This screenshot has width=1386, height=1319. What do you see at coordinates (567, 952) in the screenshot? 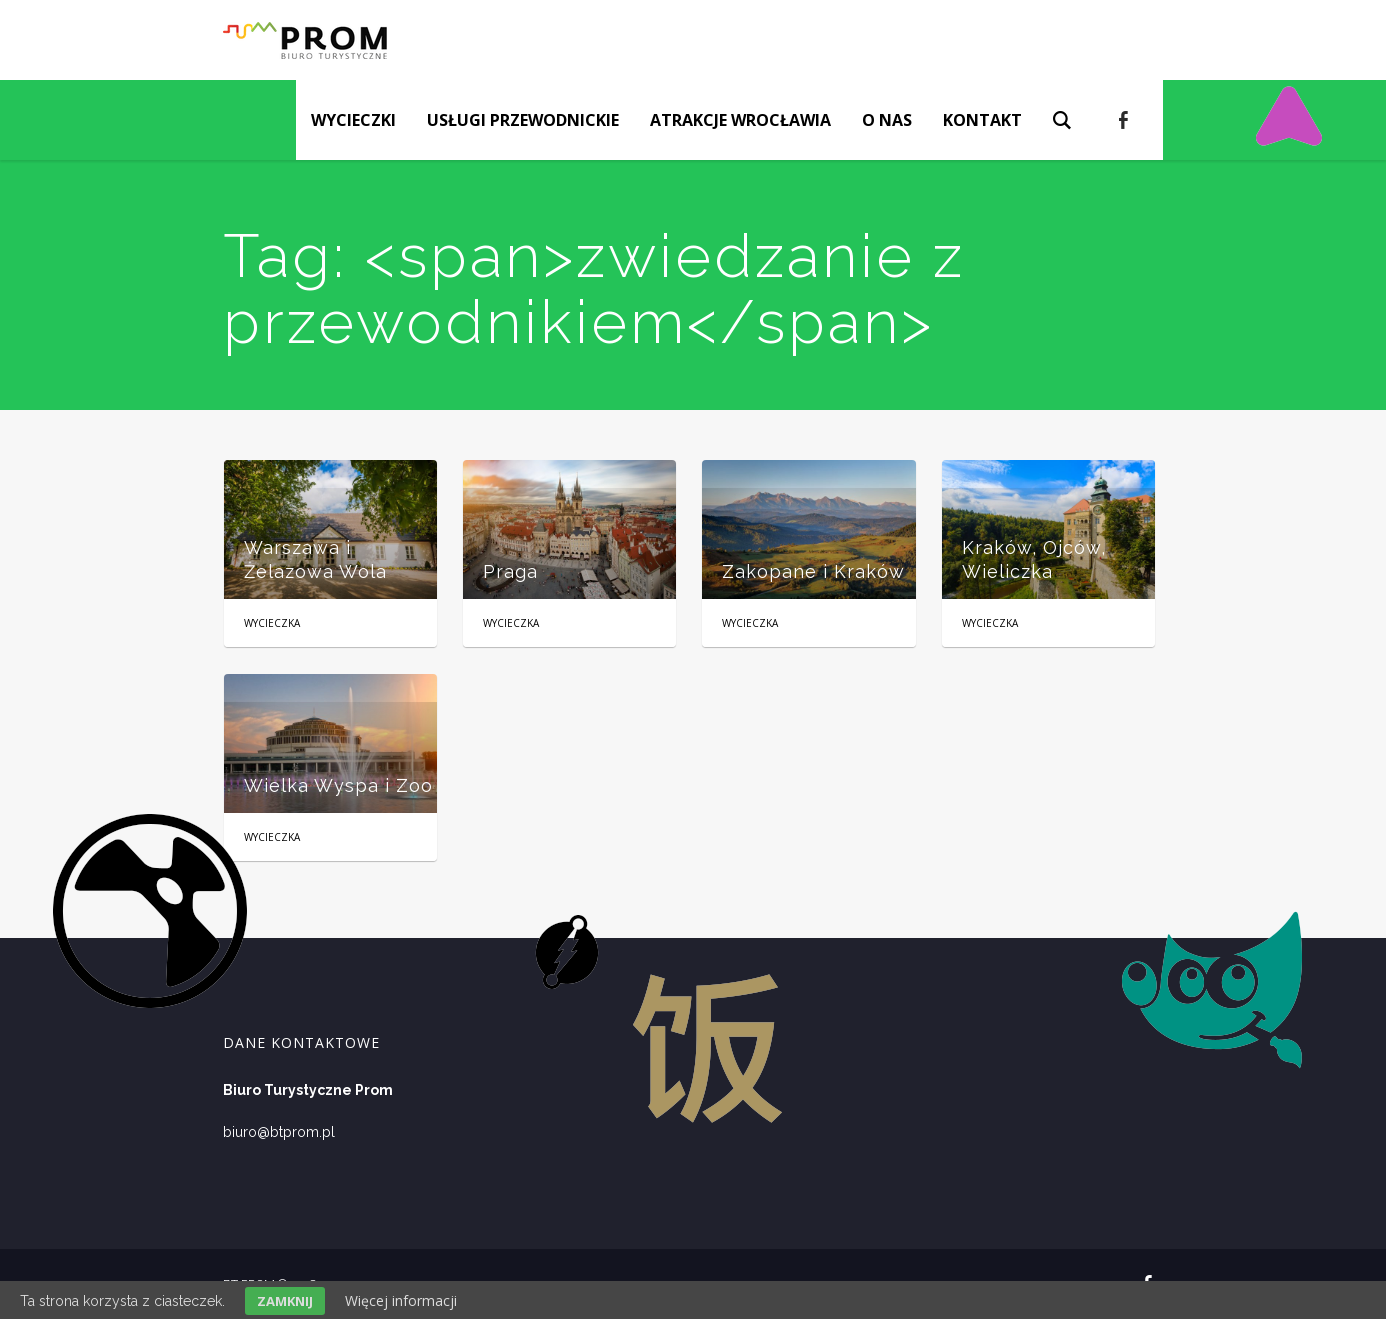
I see `dgraph database logo` at bounding box center [567, 952].